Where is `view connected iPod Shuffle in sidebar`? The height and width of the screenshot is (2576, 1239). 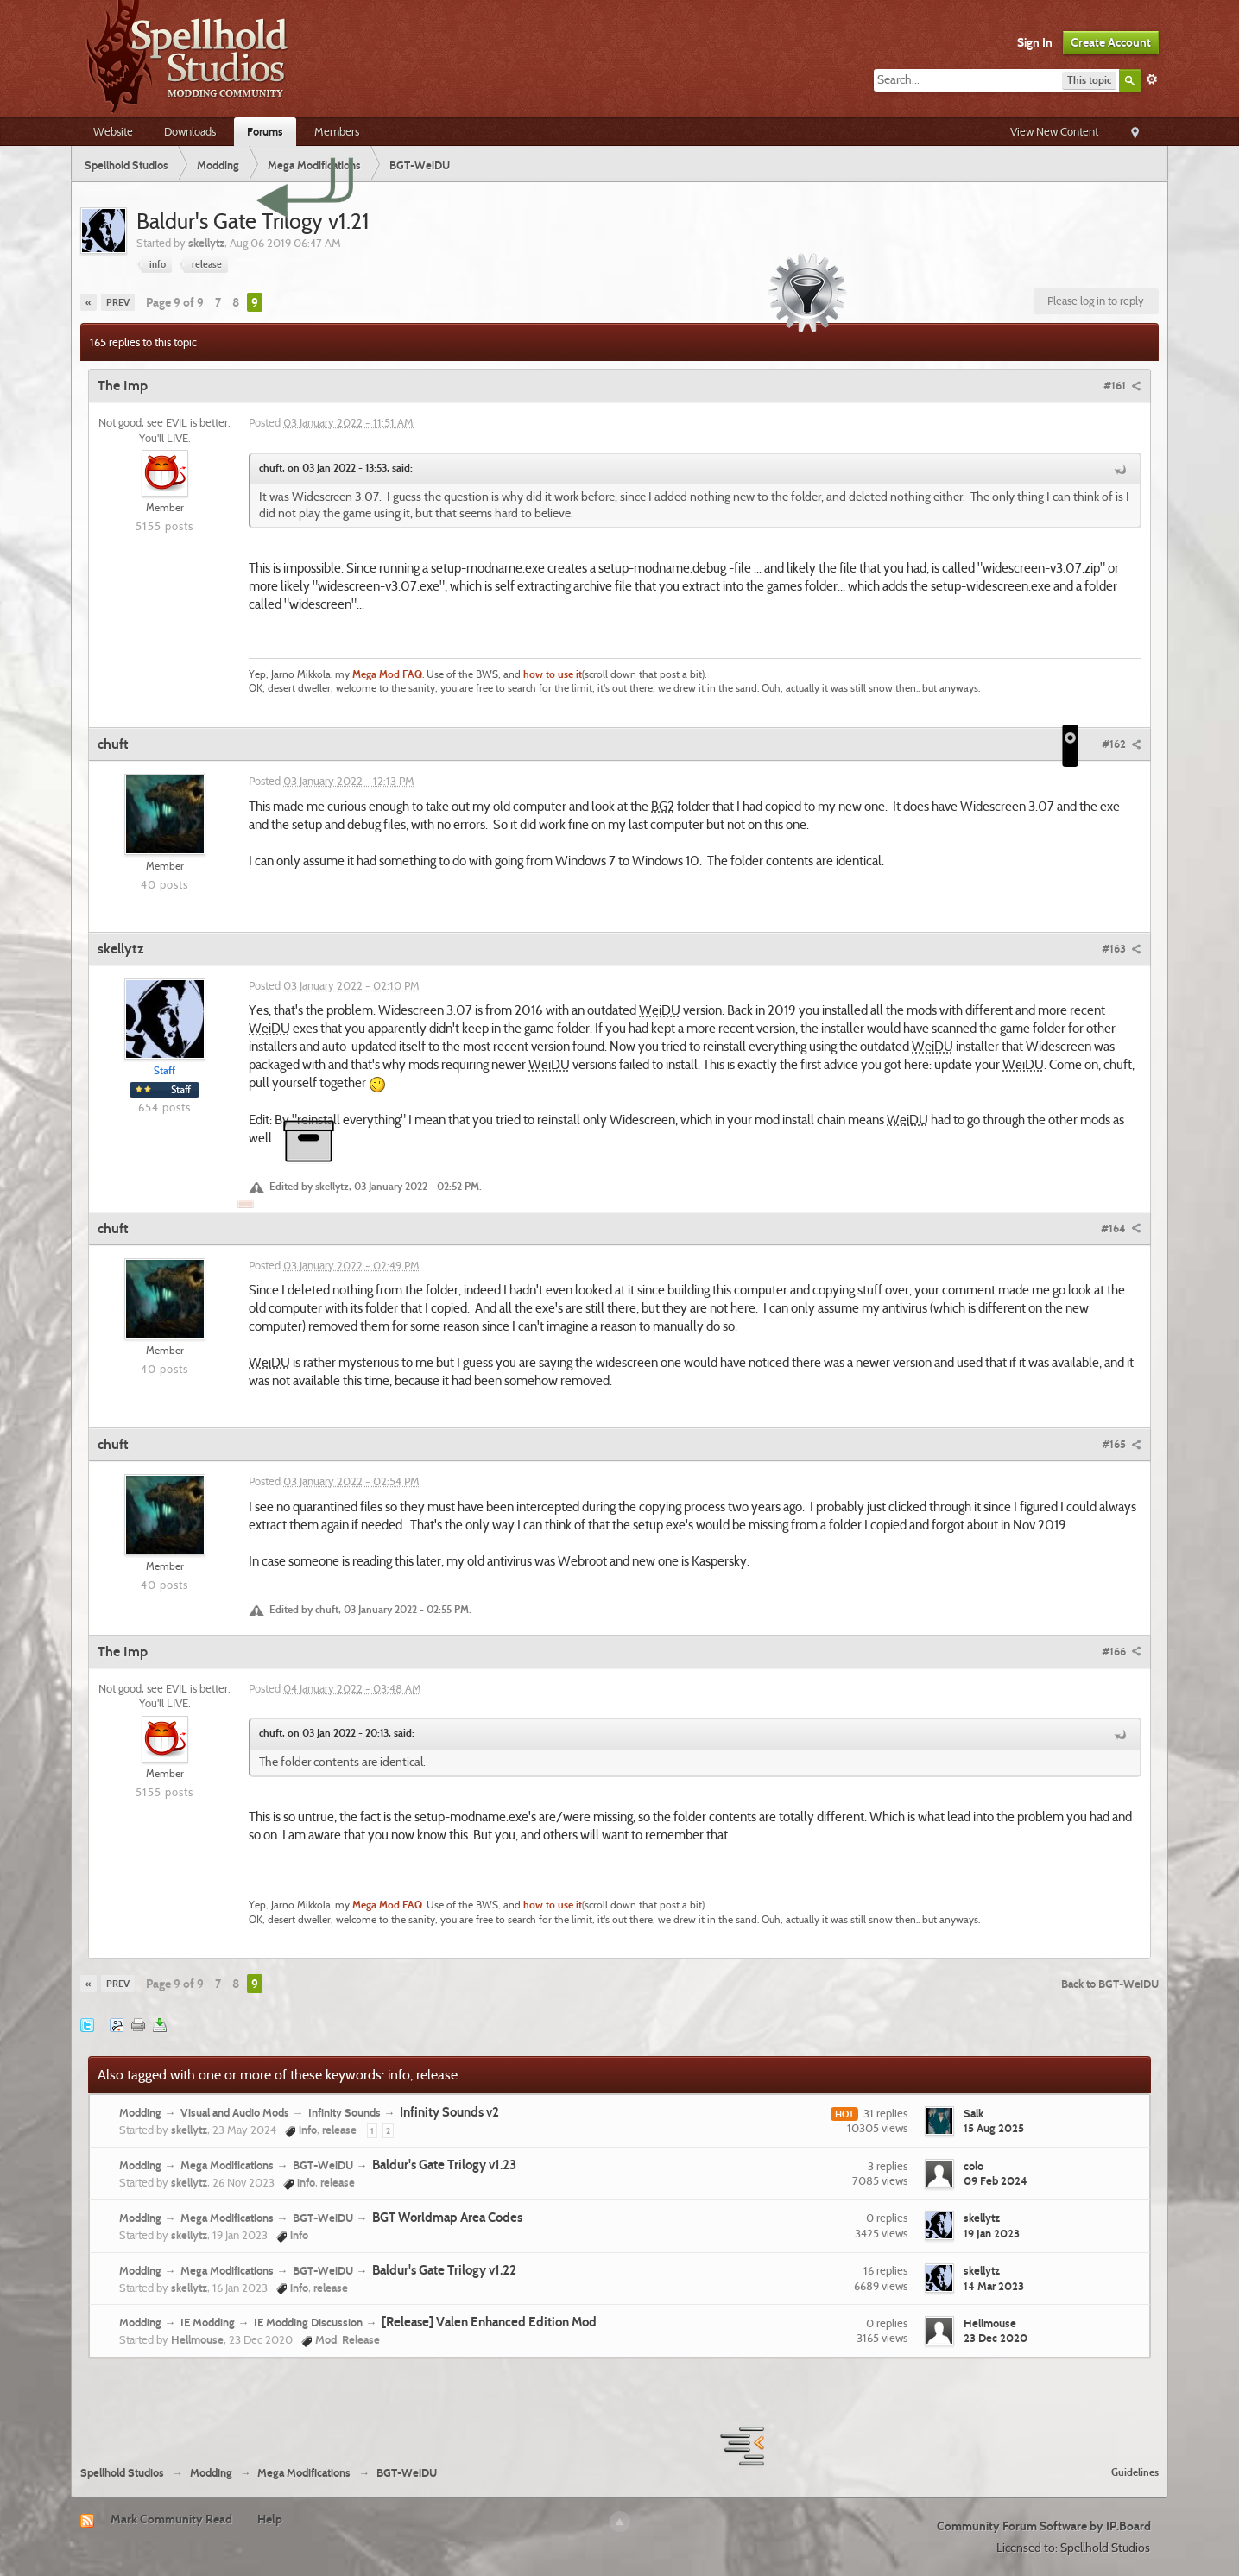 view connected iPod Shuffle in sidebar is located at coordinates (1070, 745).